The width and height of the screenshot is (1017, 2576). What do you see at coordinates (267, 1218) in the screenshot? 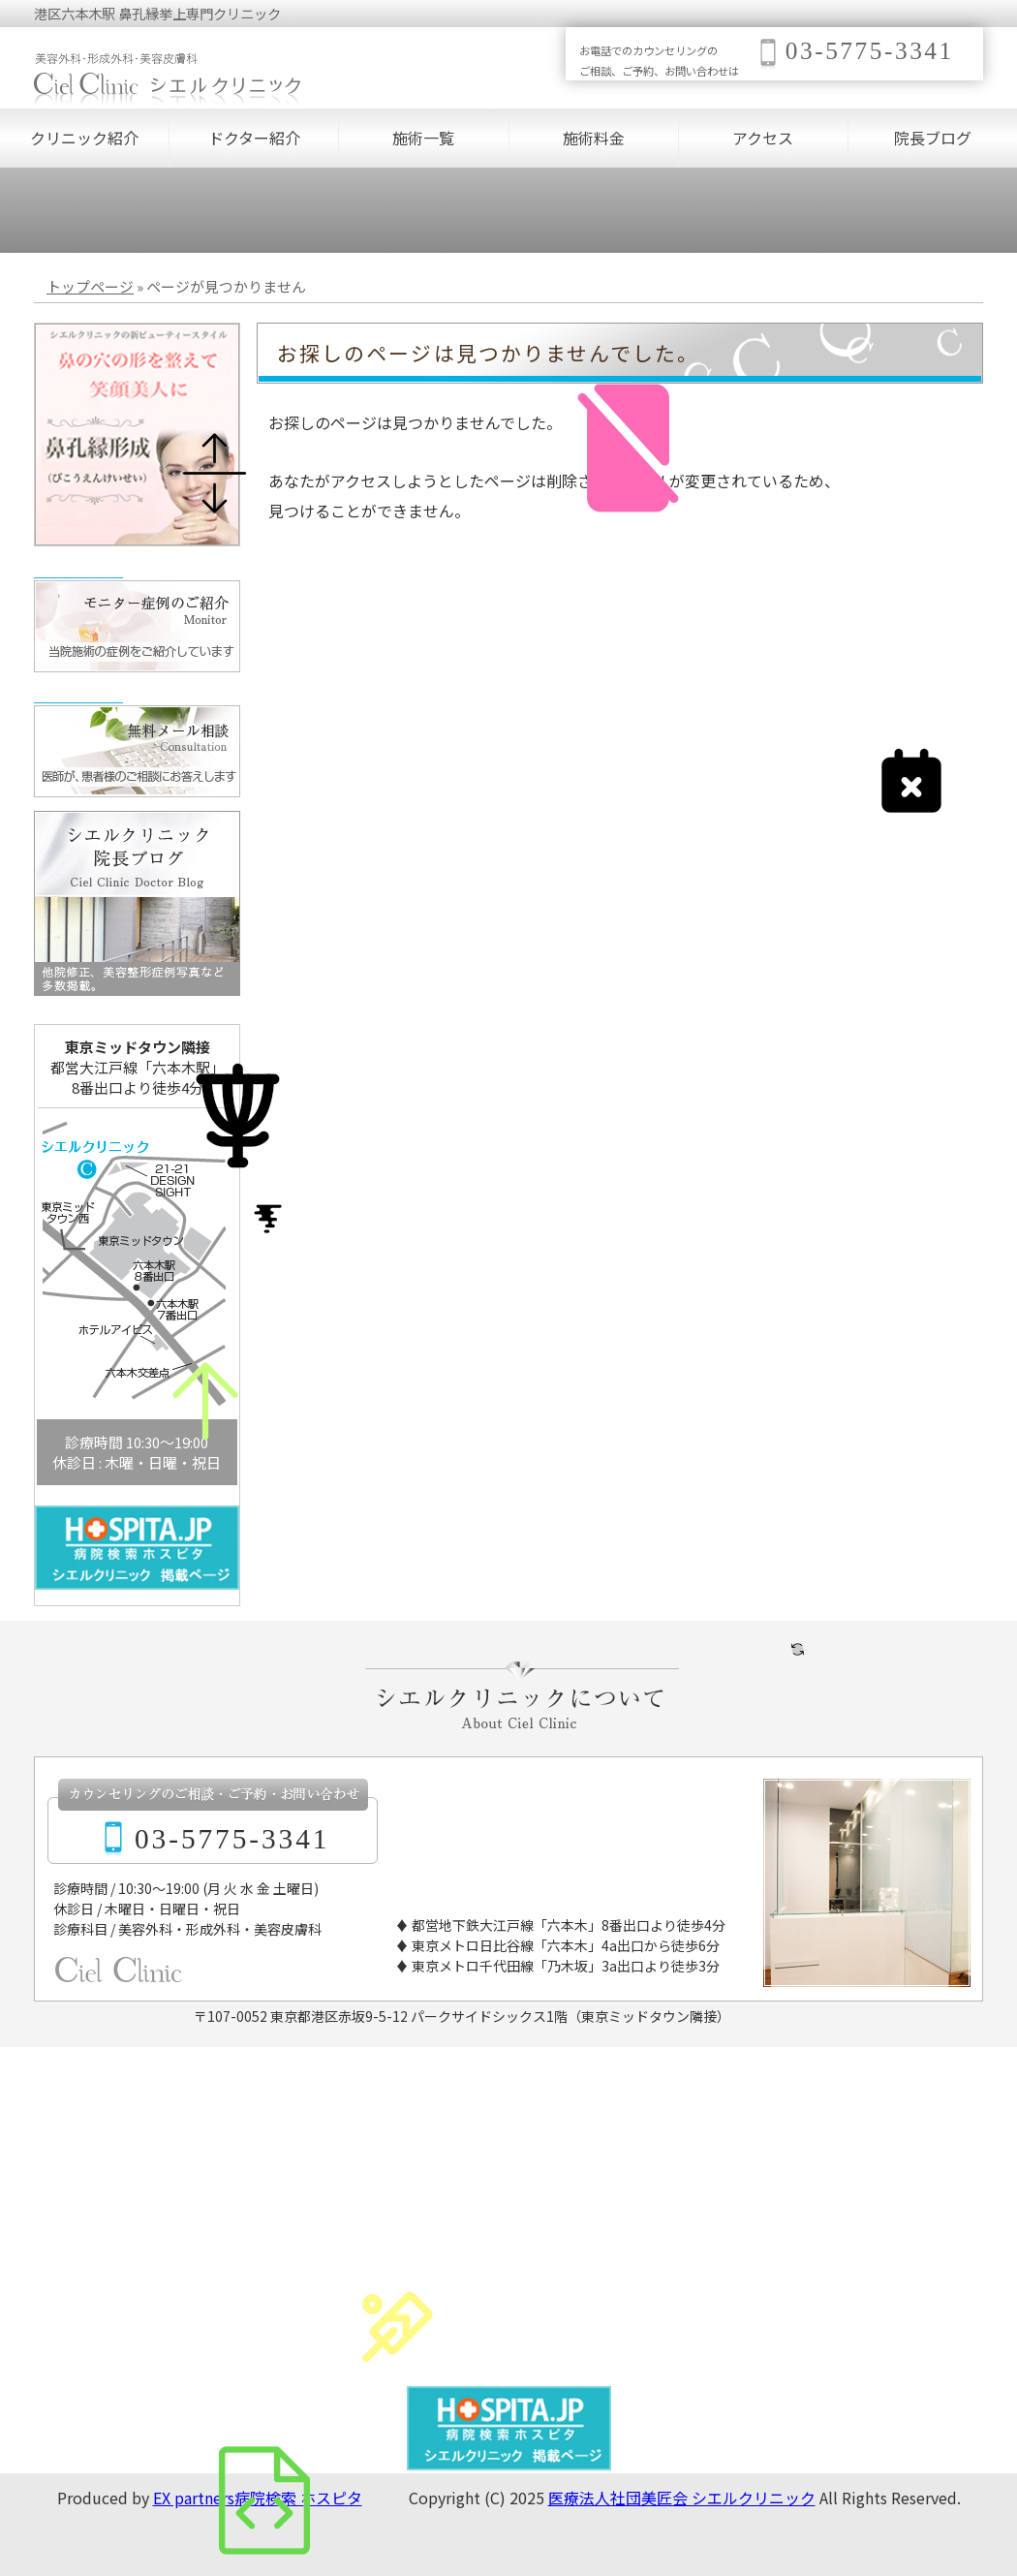
I see `indicates severe weather alert or tornado warning` at bounding box center [267, 1218].